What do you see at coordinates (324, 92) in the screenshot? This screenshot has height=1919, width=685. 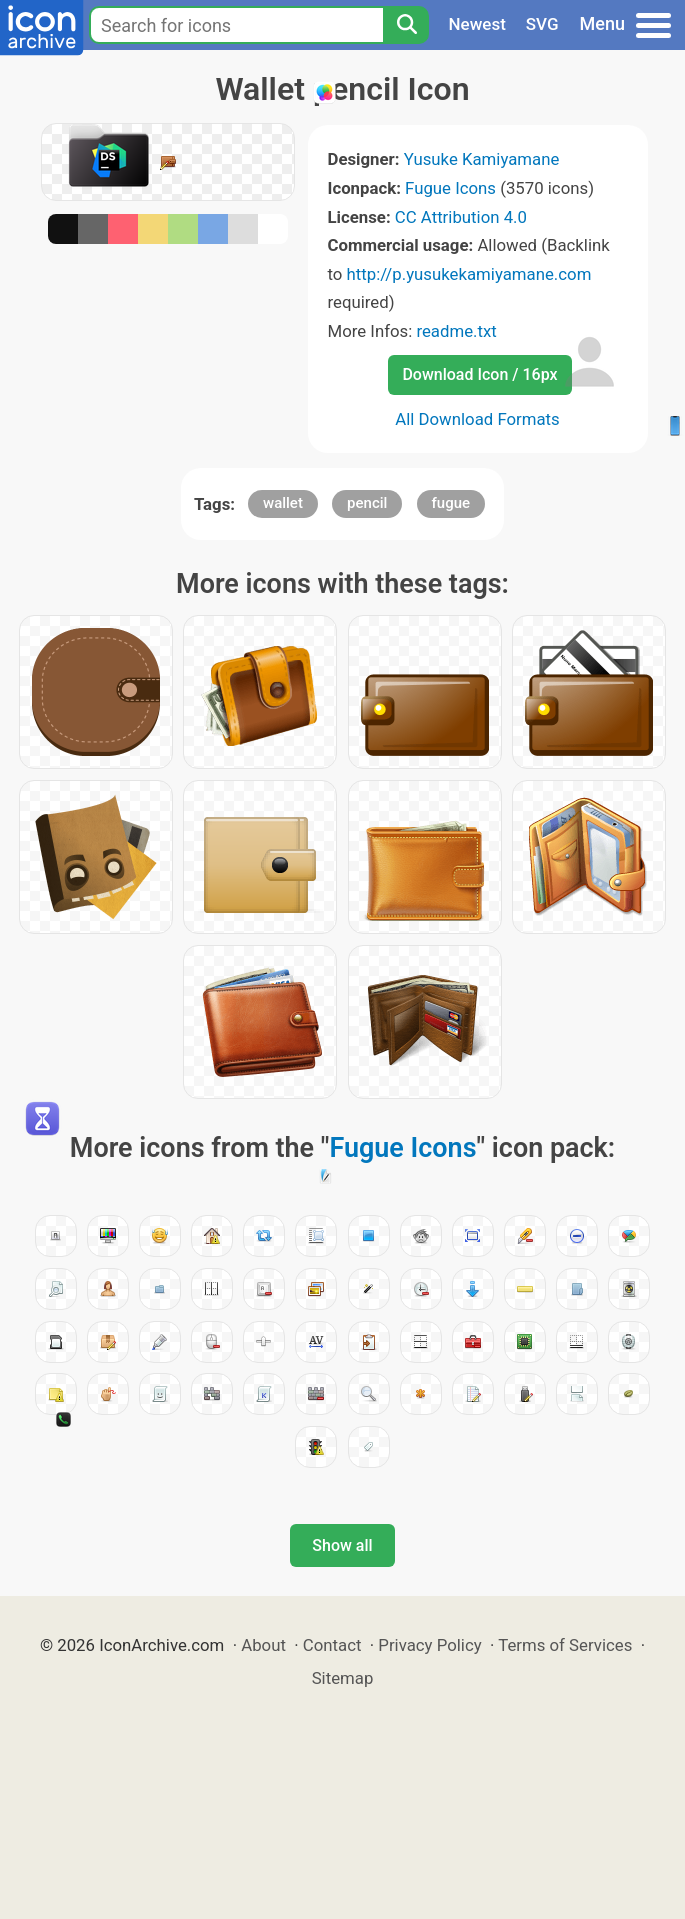 I see `open Game Center settings` at bounding box center [324, 92].